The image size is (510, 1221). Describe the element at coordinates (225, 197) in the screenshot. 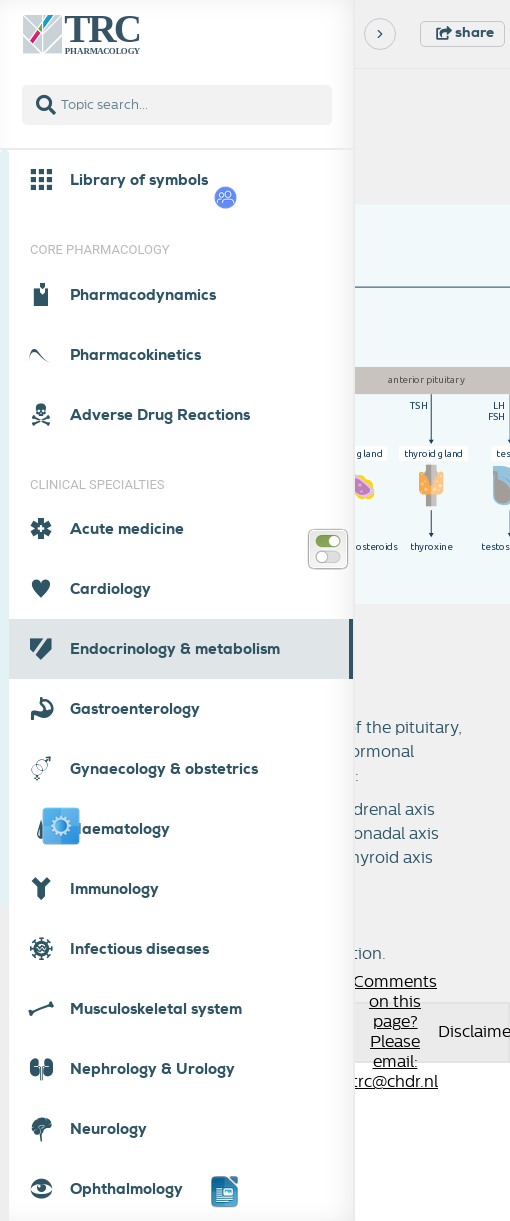

I see `access user account settings` at that location.